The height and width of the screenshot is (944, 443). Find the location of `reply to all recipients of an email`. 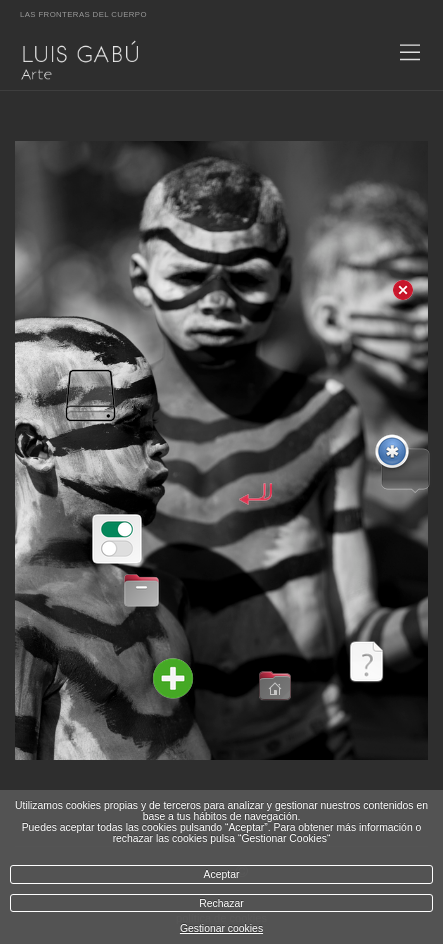

reply to all recipients of an email is located at coordinates (255, 492).